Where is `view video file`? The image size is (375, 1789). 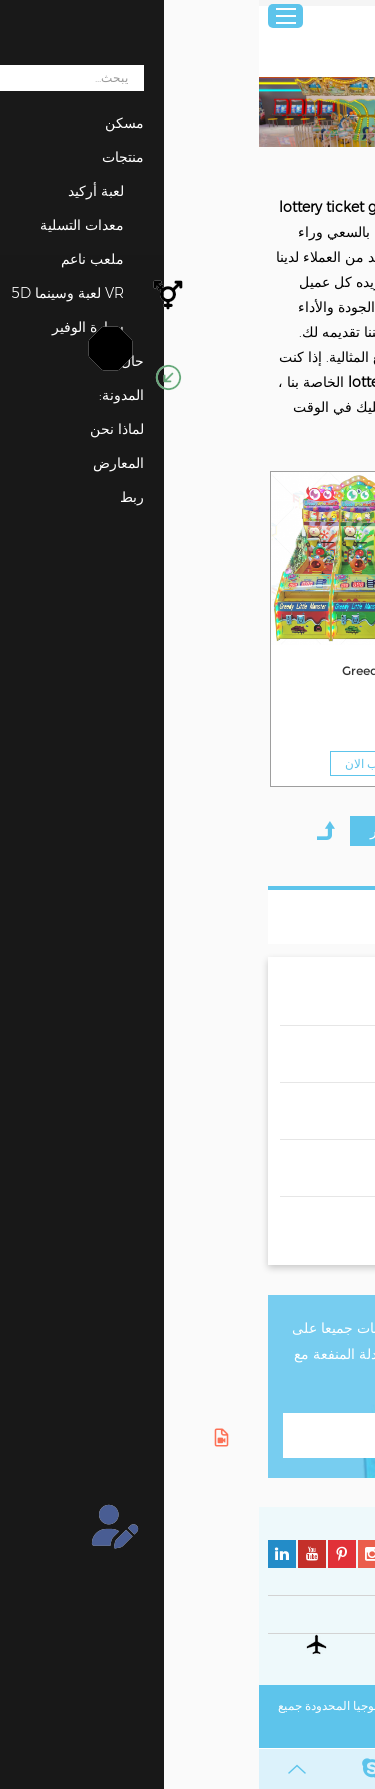
view video file is located at coordinates (221, 1437).